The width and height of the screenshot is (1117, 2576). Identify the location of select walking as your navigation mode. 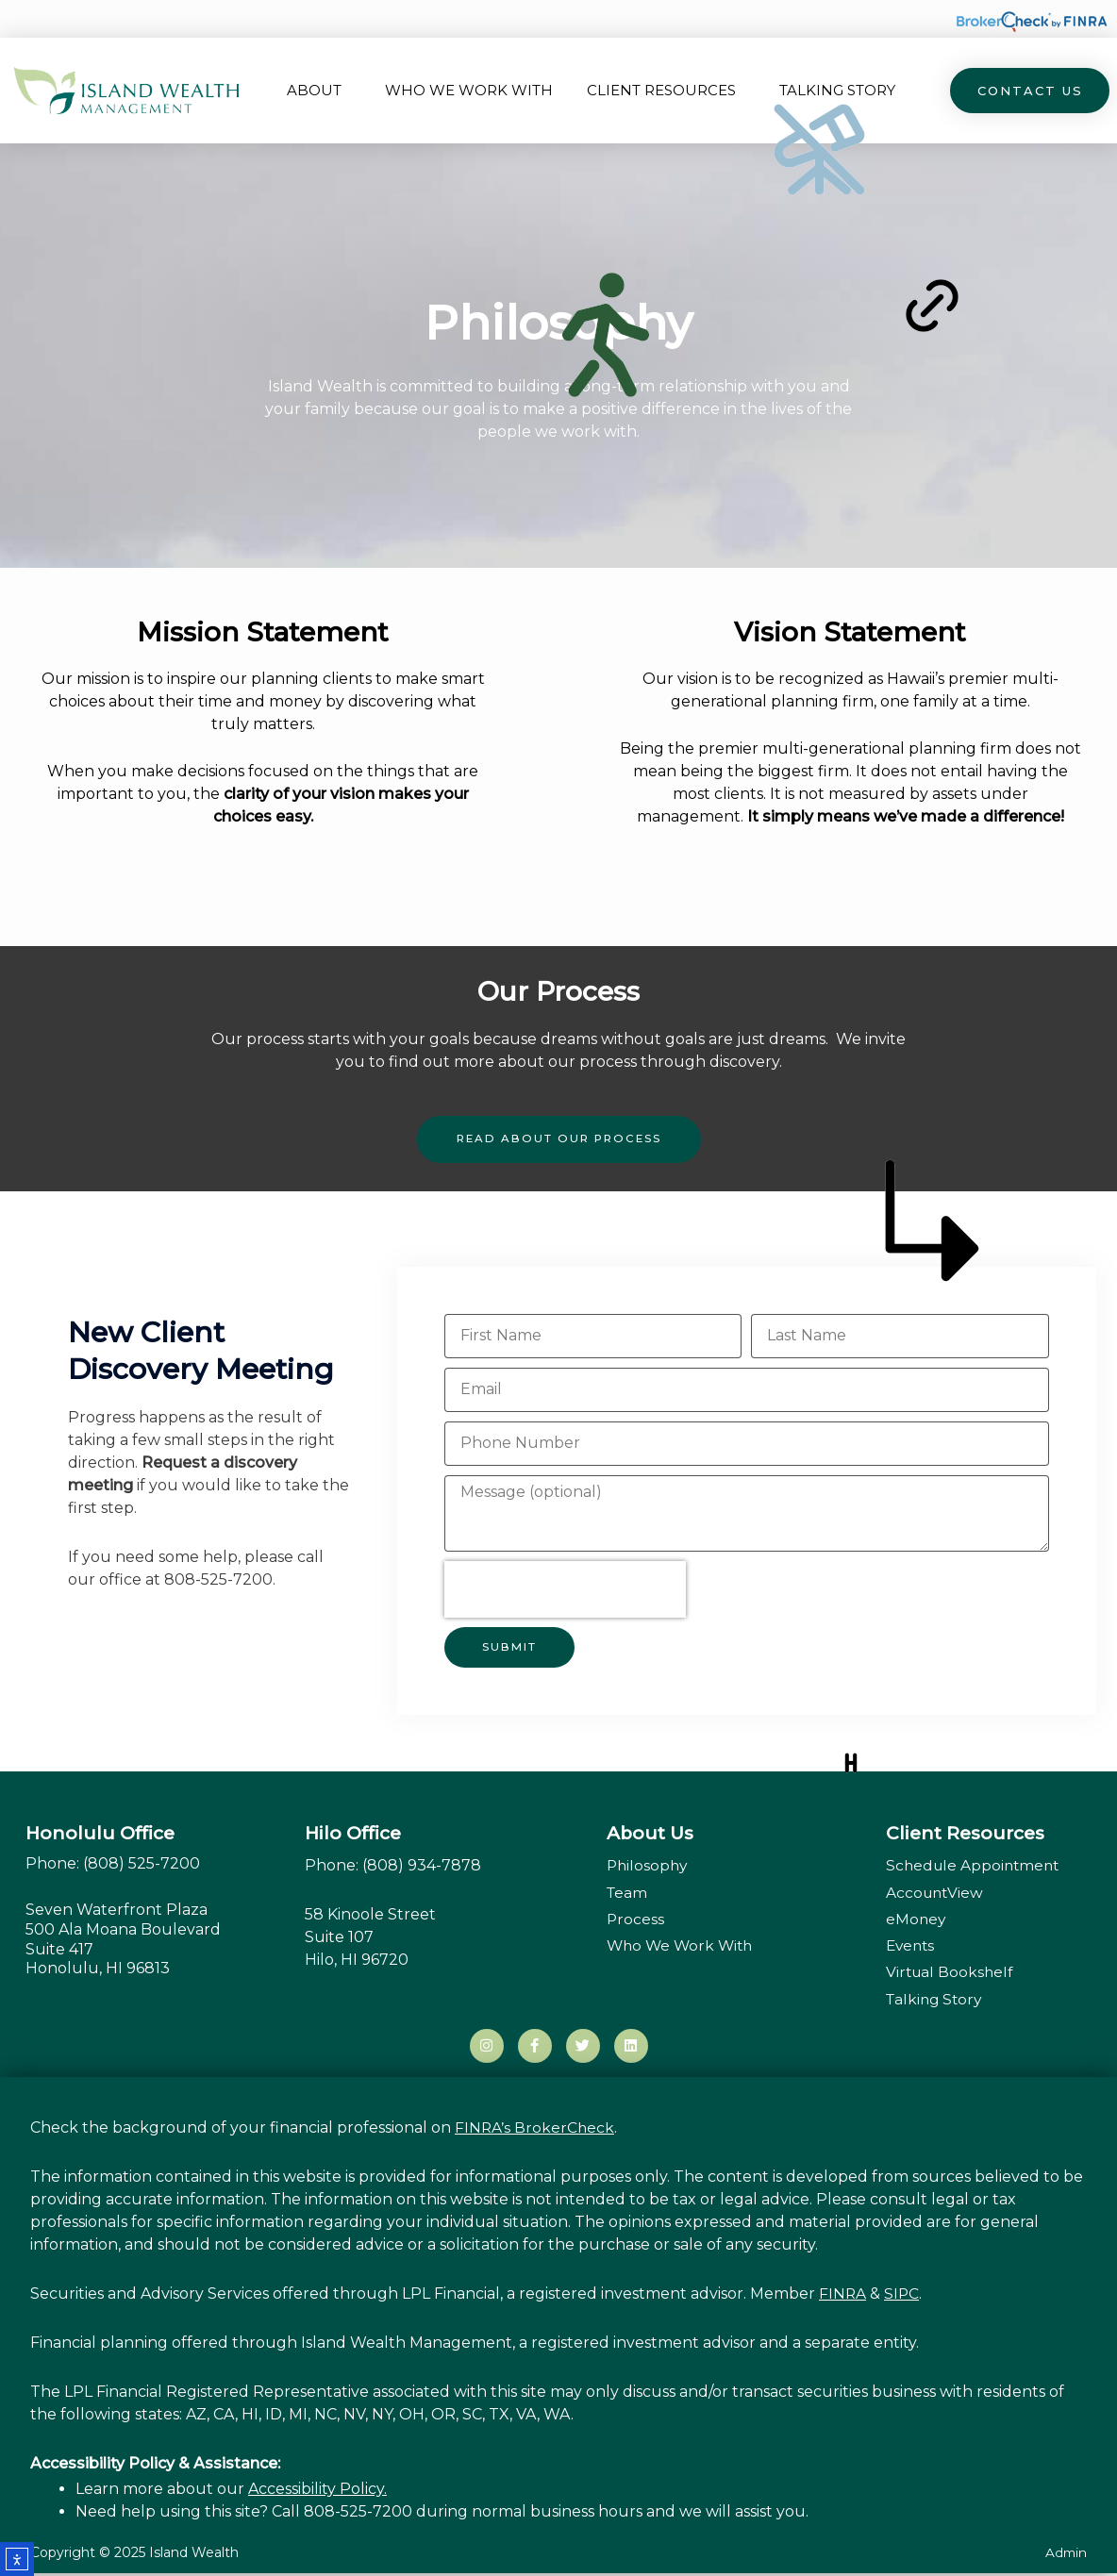
(606, 335).